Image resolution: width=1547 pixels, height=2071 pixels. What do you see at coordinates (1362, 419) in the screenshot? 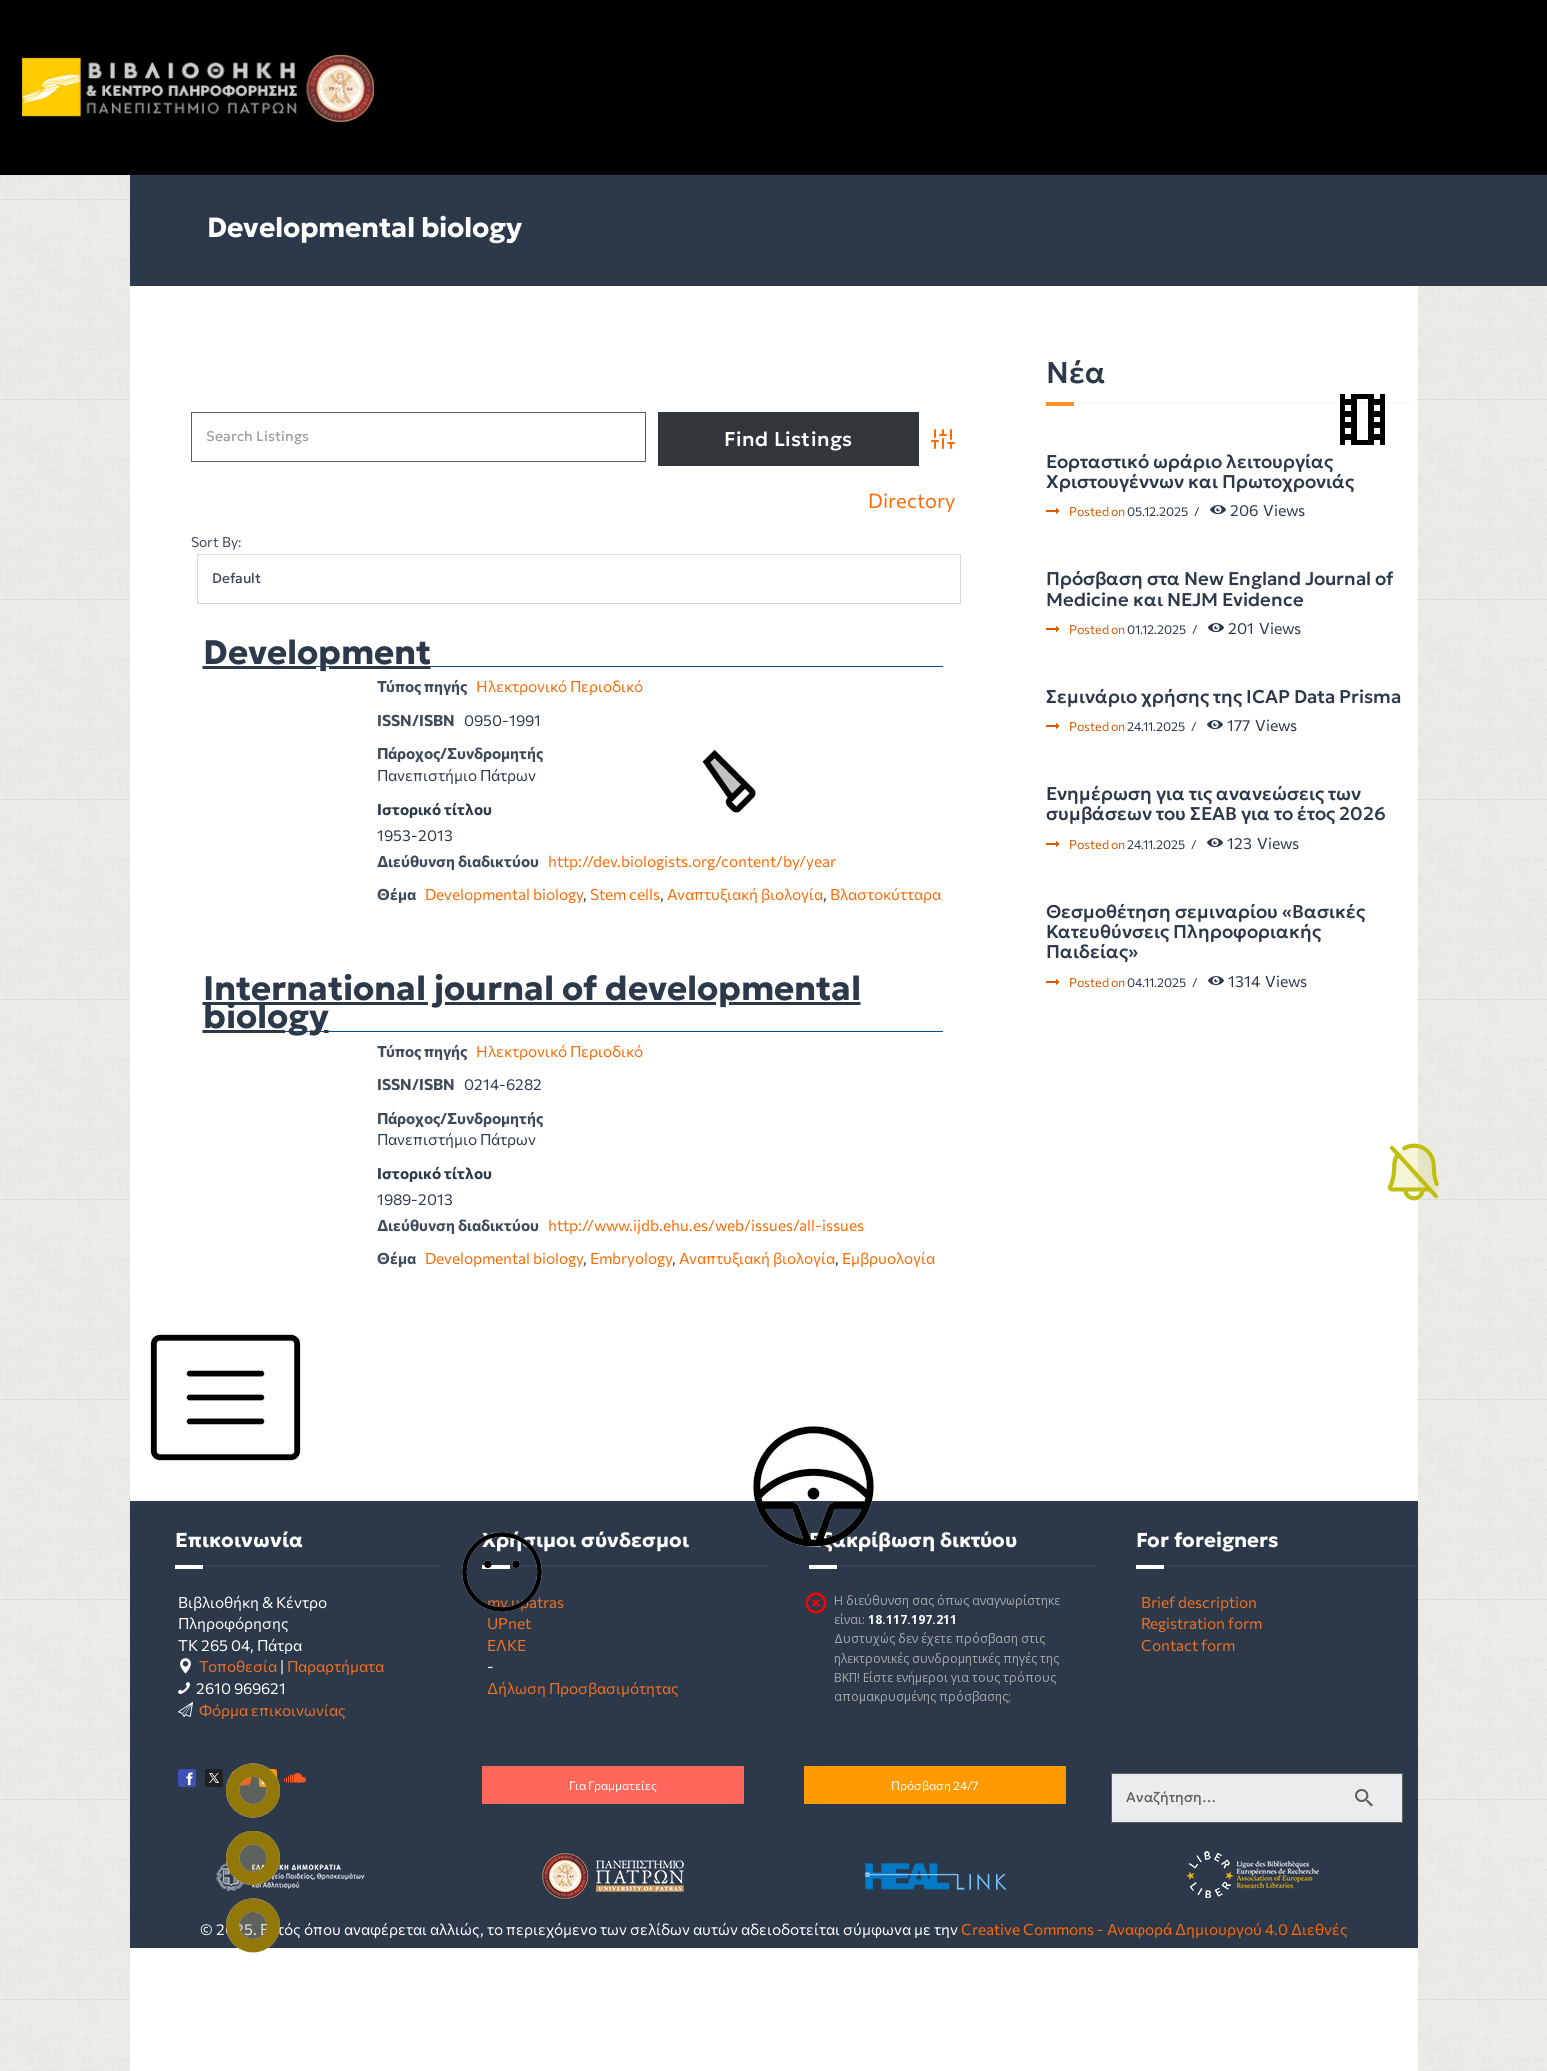
I see `browse local movie theaters` at bounding box center [1362, 419].